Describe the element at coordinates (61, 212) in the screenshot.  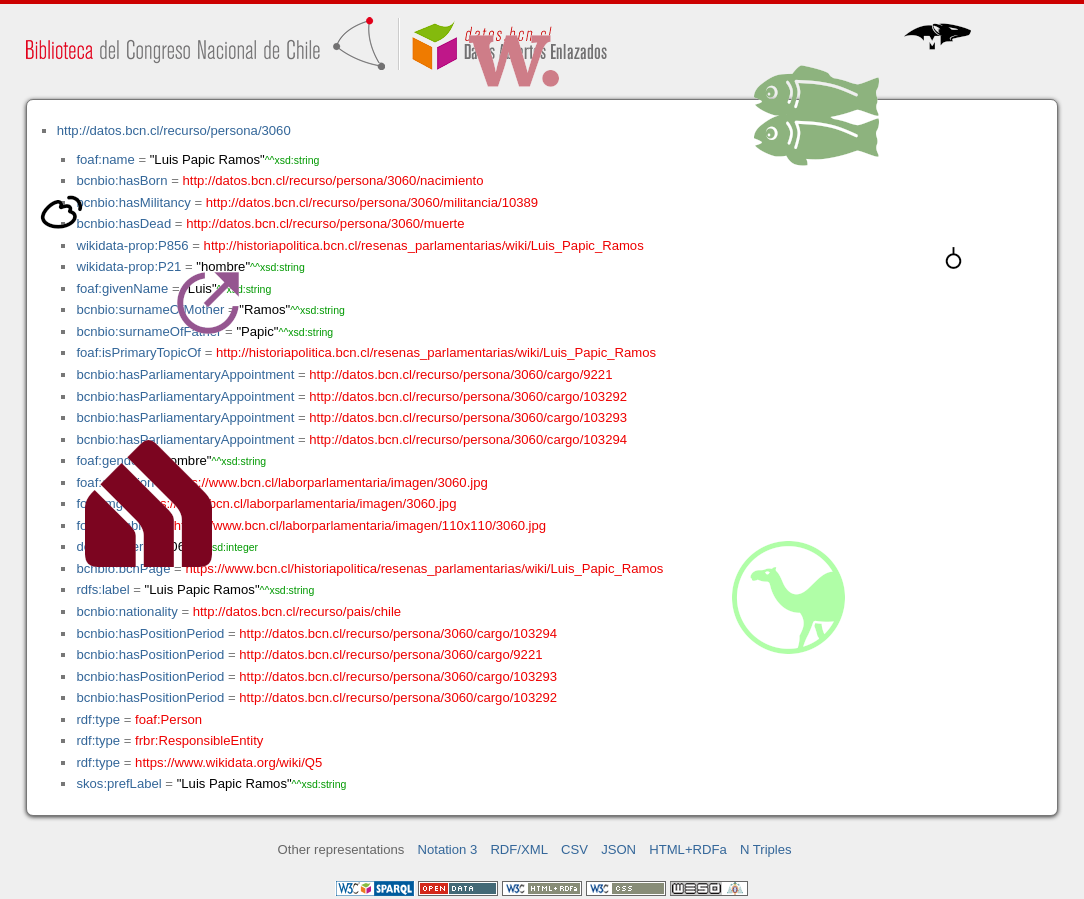
I see `open Weibo app` at that location.